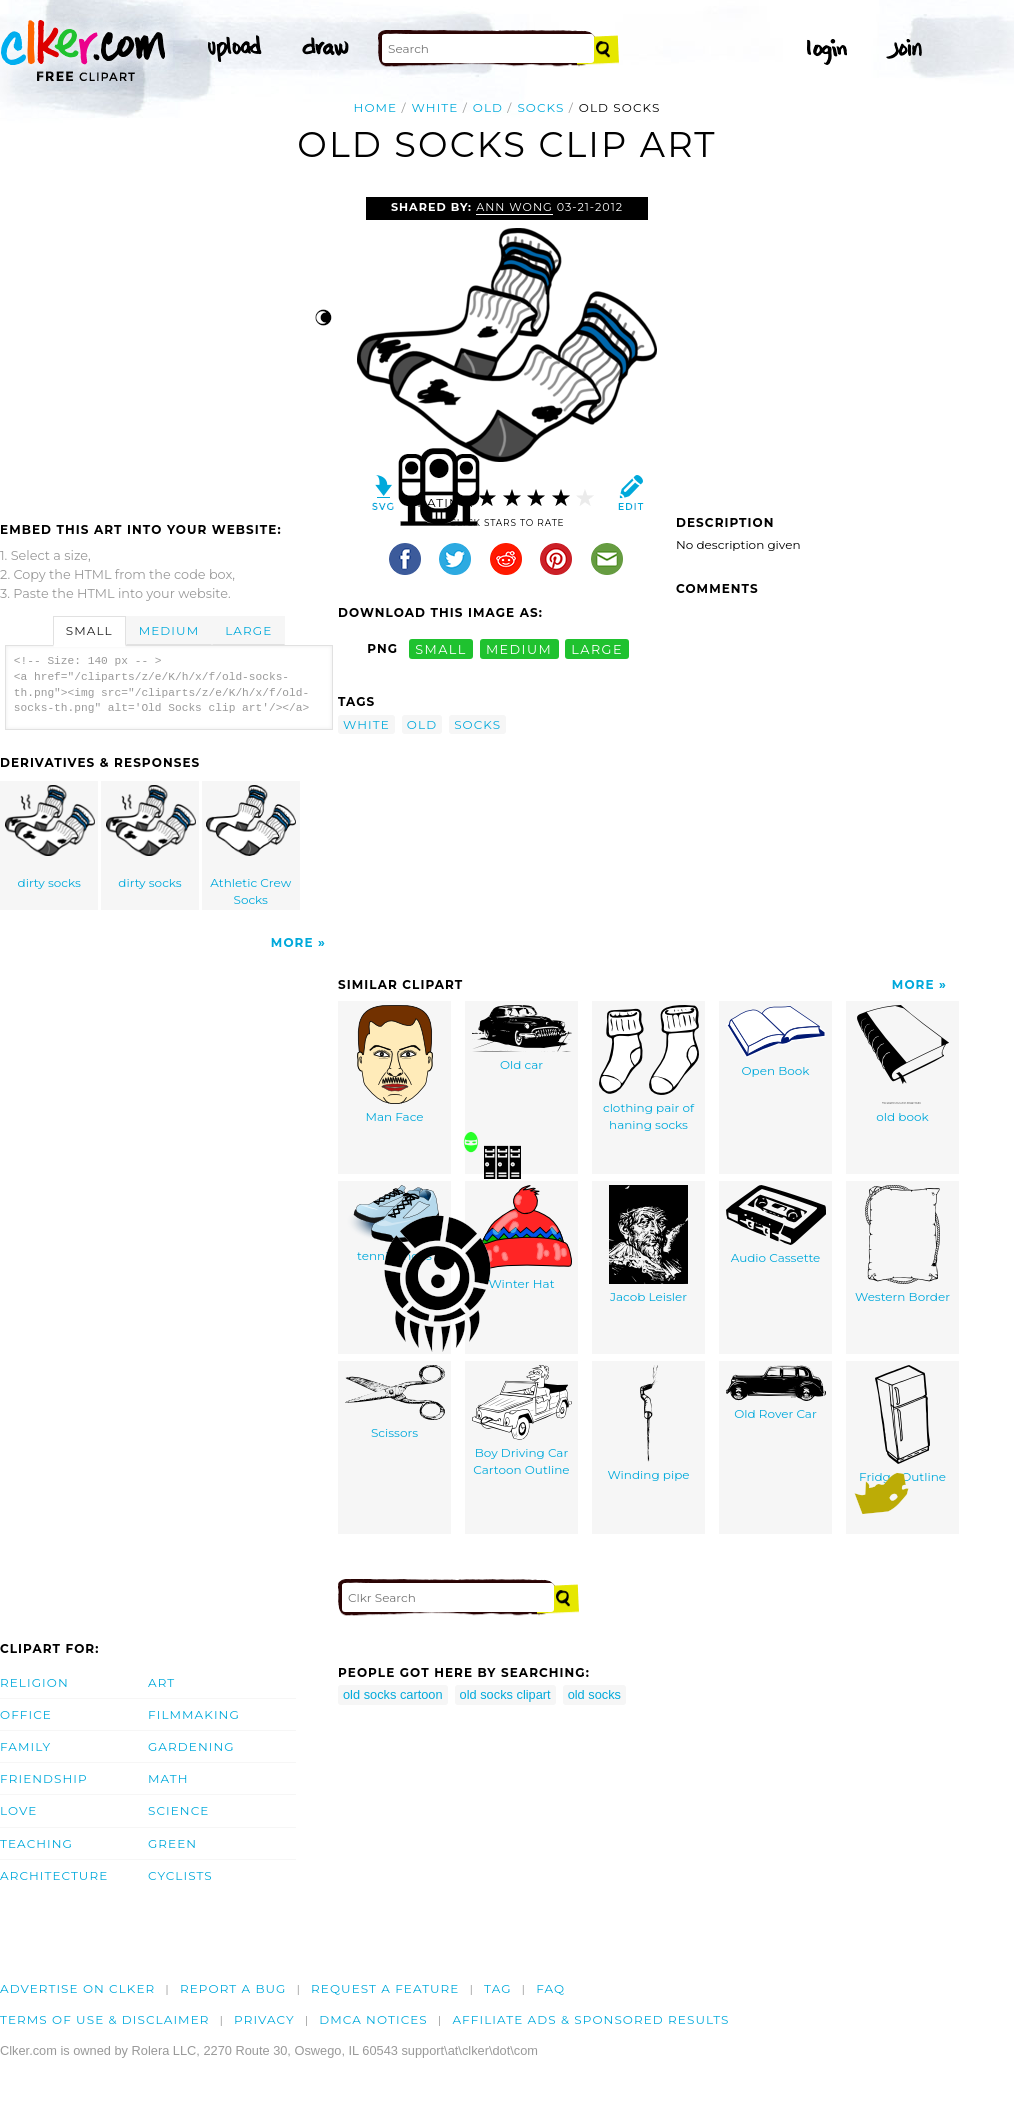 This screenshot has width=1014, height=2125. I want to click on toggle stealth or incognito mode, so click(471, 1142).